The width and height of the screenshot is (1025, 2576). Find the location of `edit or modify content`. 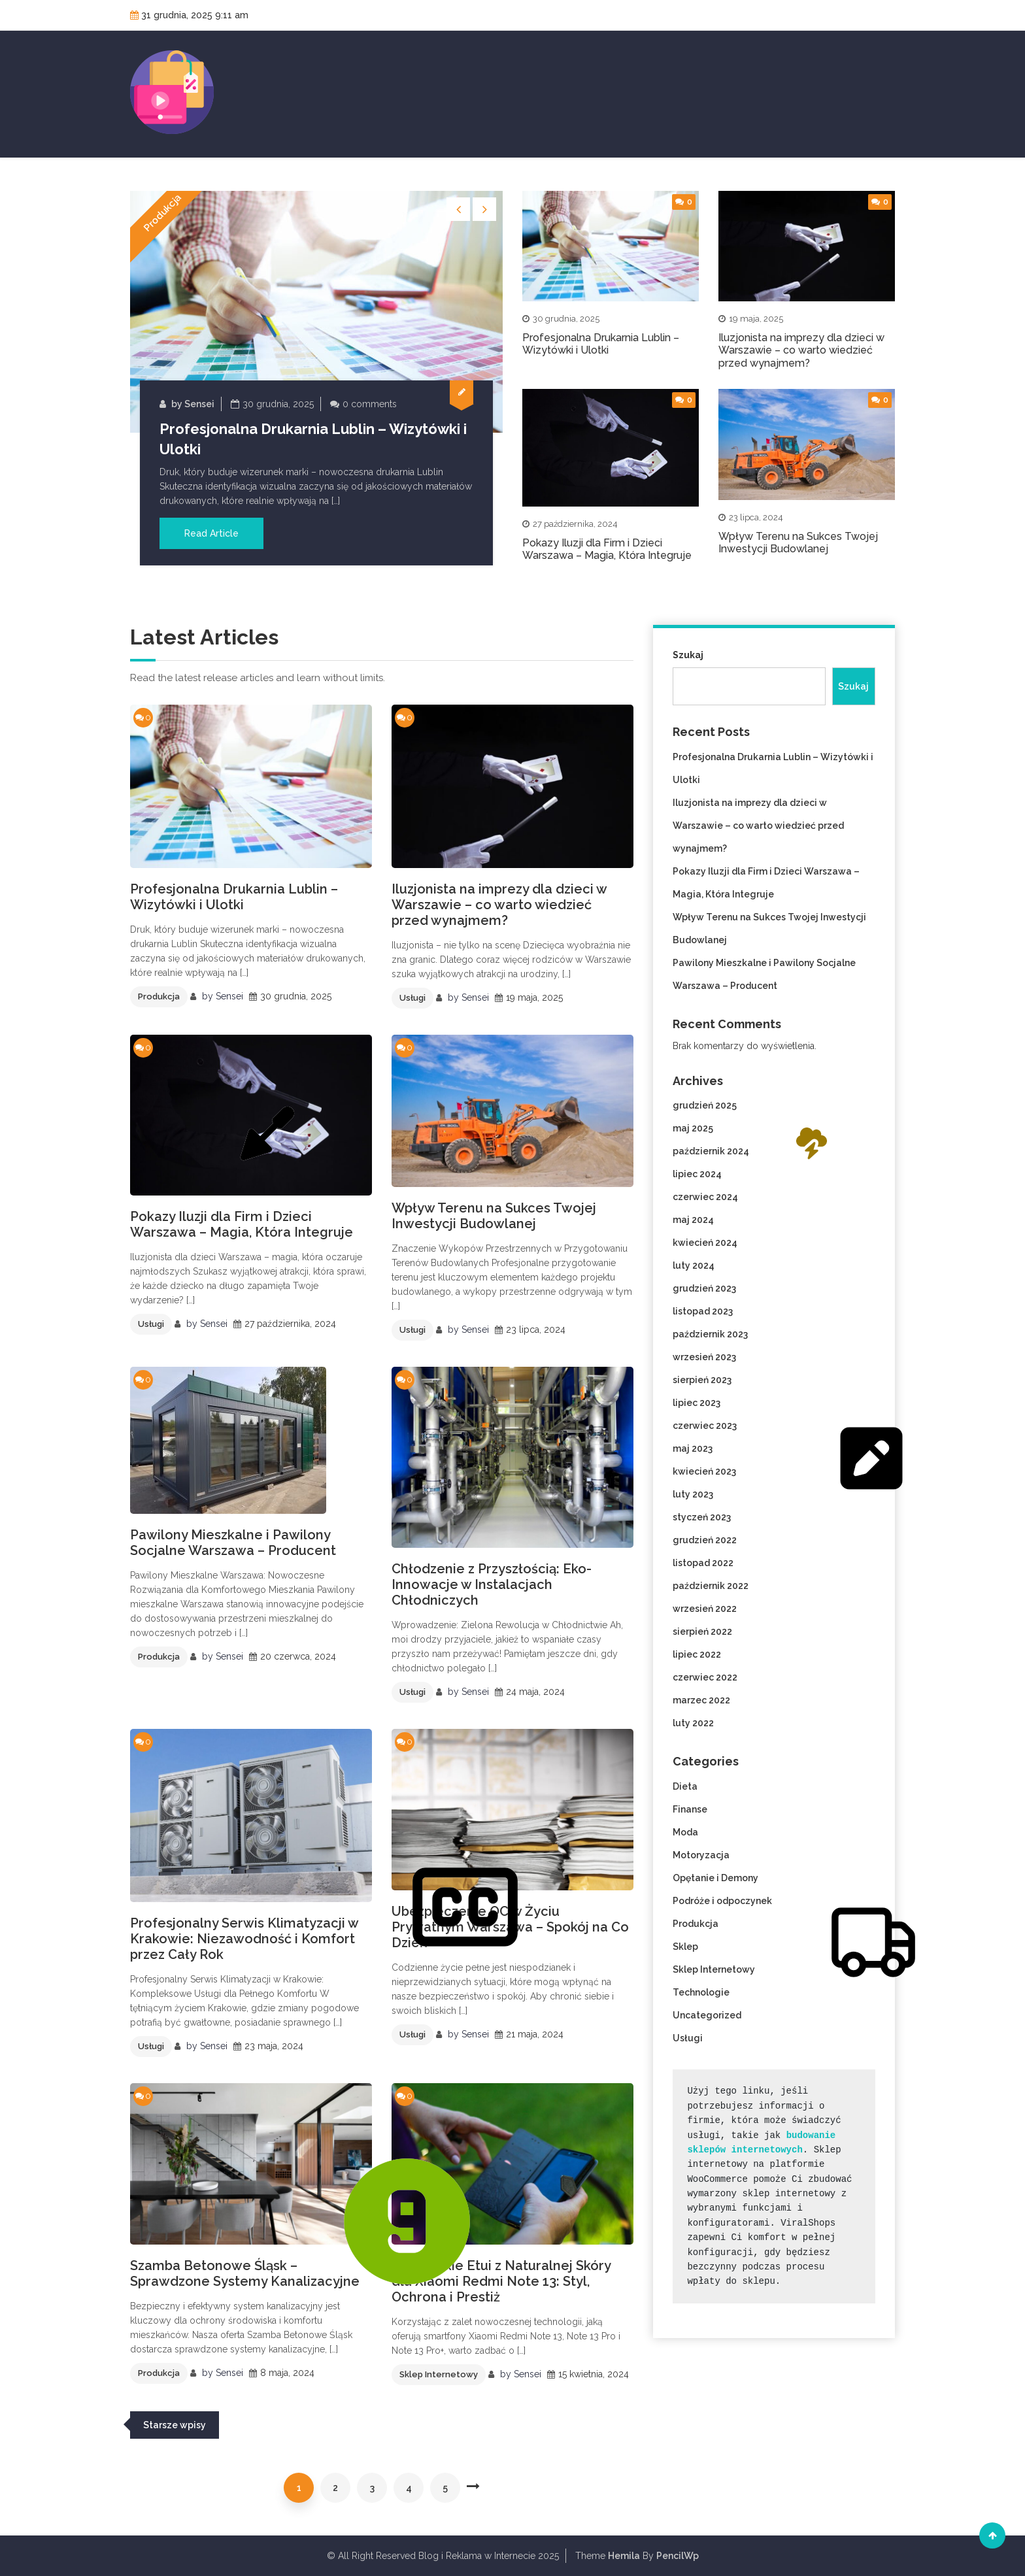

edit or modify content is located at coordinates (871, 1458).